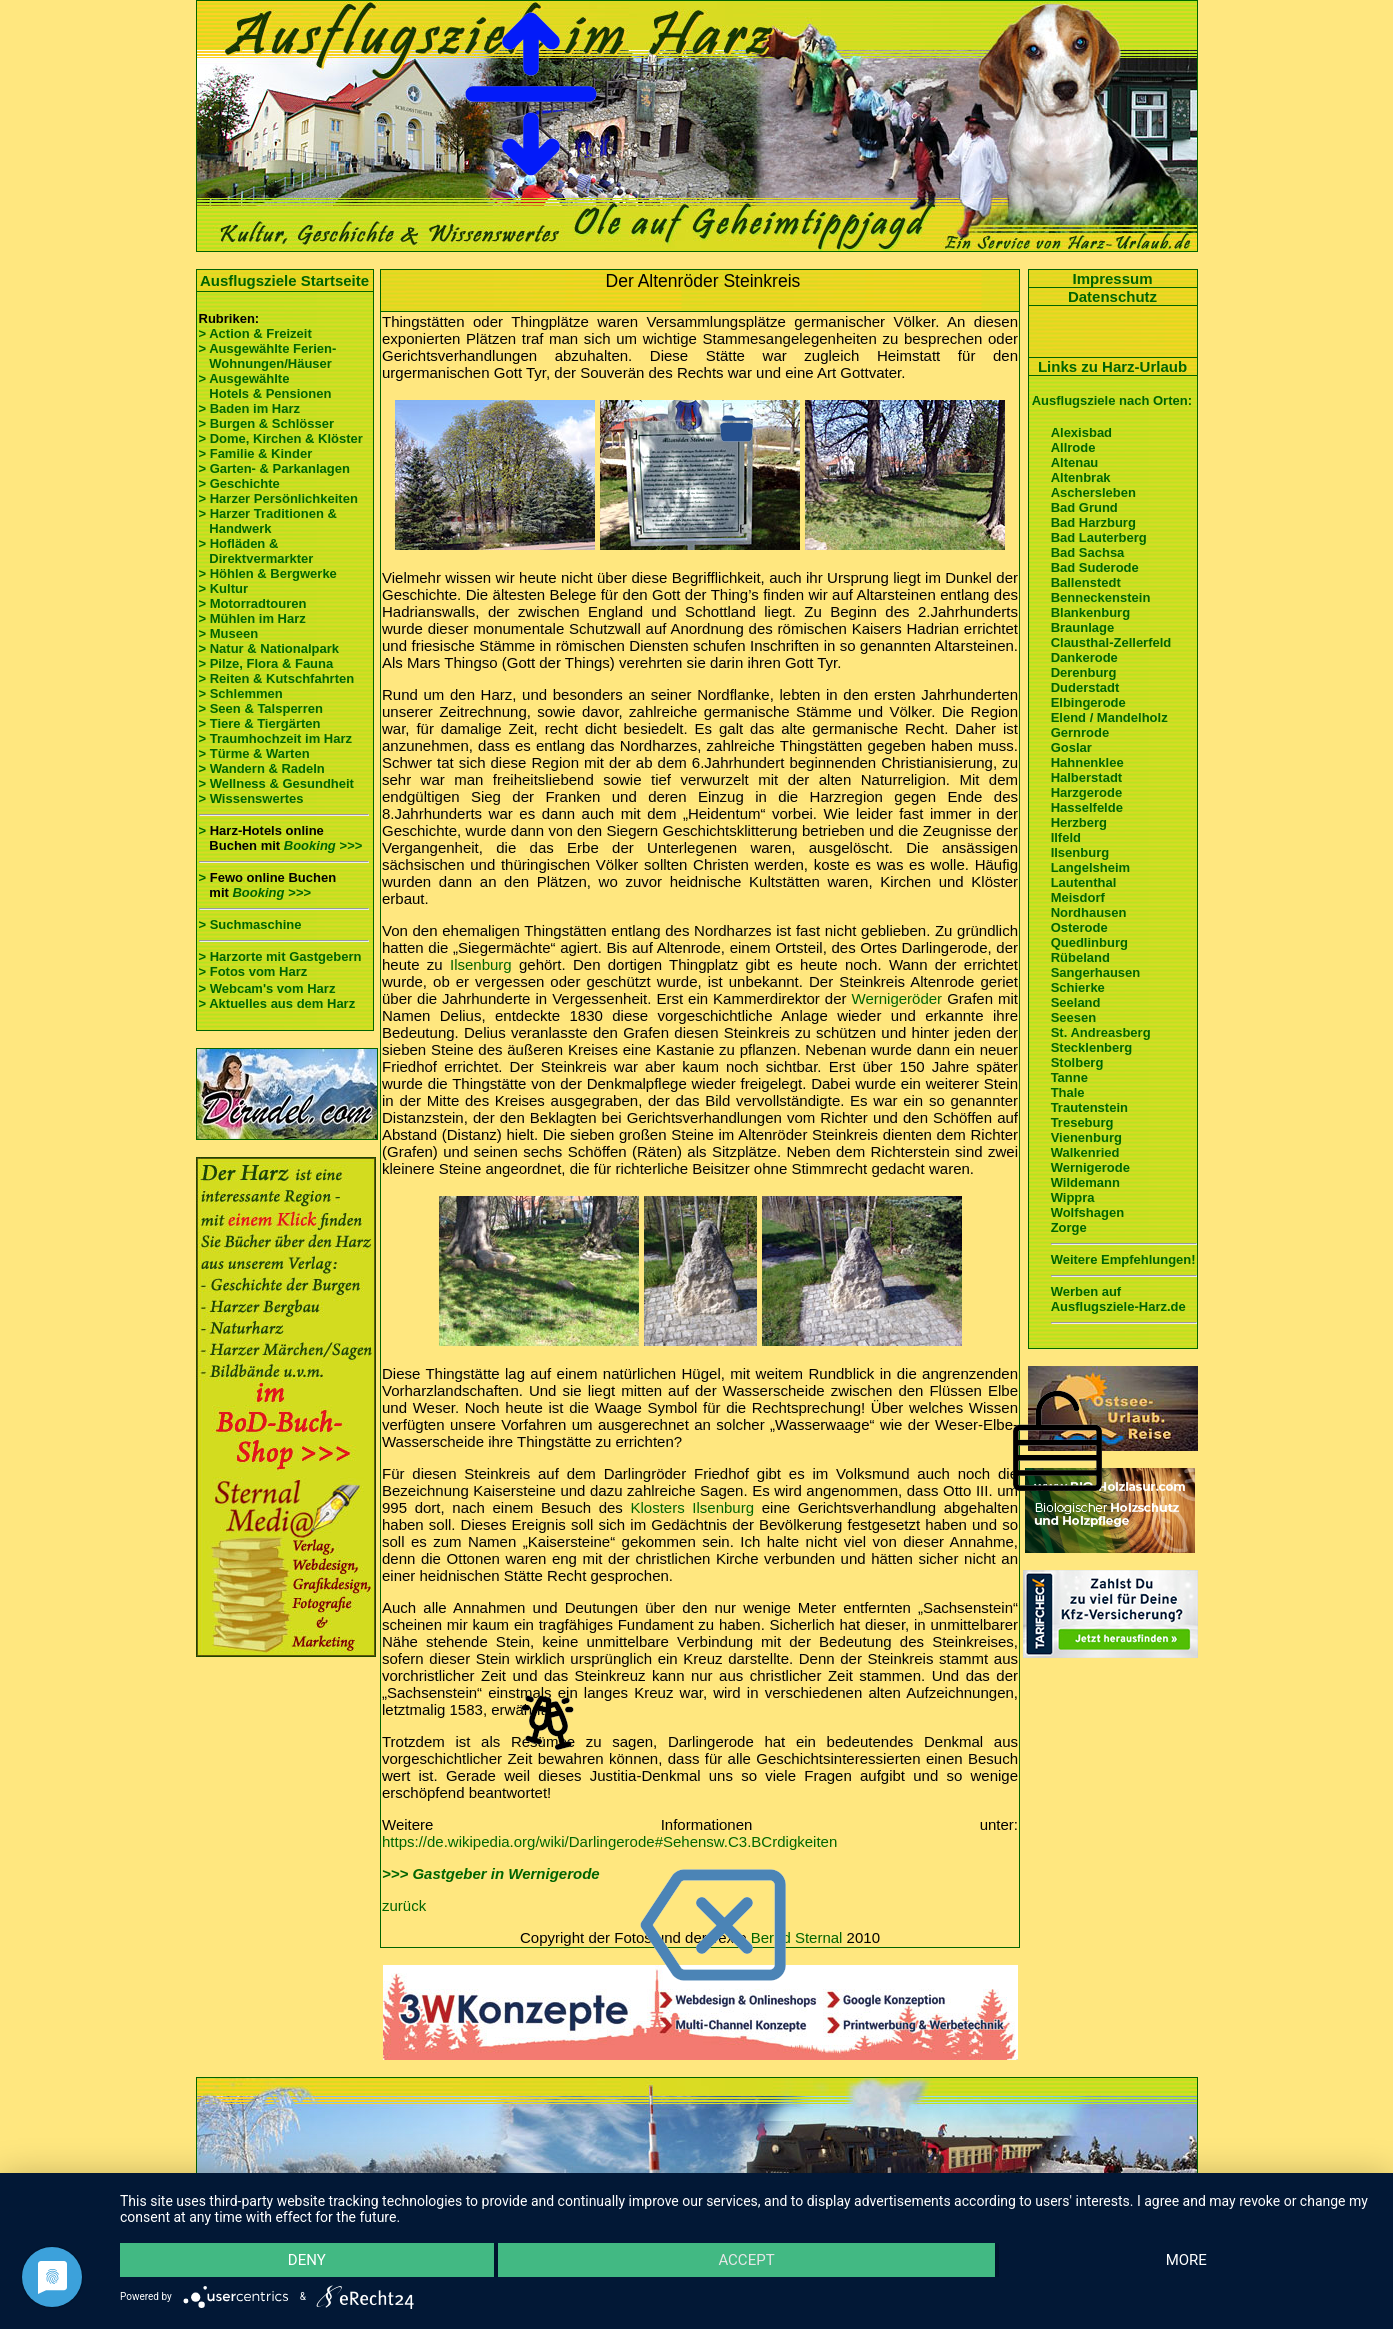  What do you see at coordinates (719, 1925) in the screenshot?
I see `delete the last character entered` at bounding box center [719, 1925].